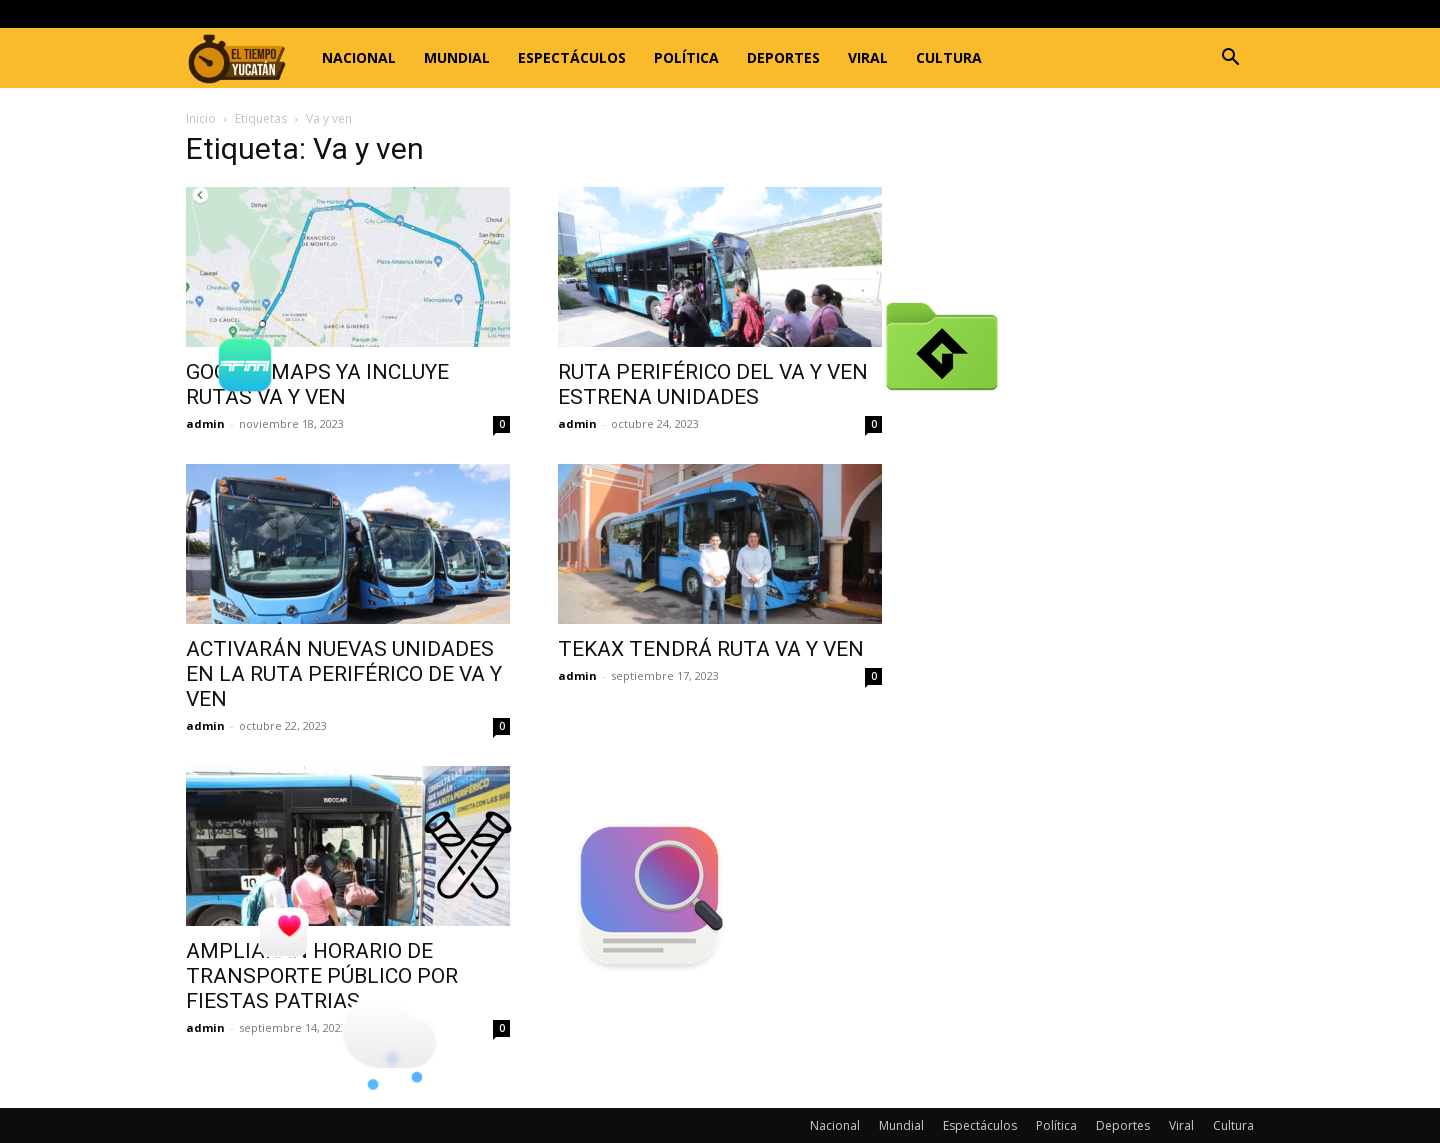 The image size is (1440, 1143). Describe the element at coordinates (467, 854) in the screenshot. I see `access laboratory or science features` at that location.